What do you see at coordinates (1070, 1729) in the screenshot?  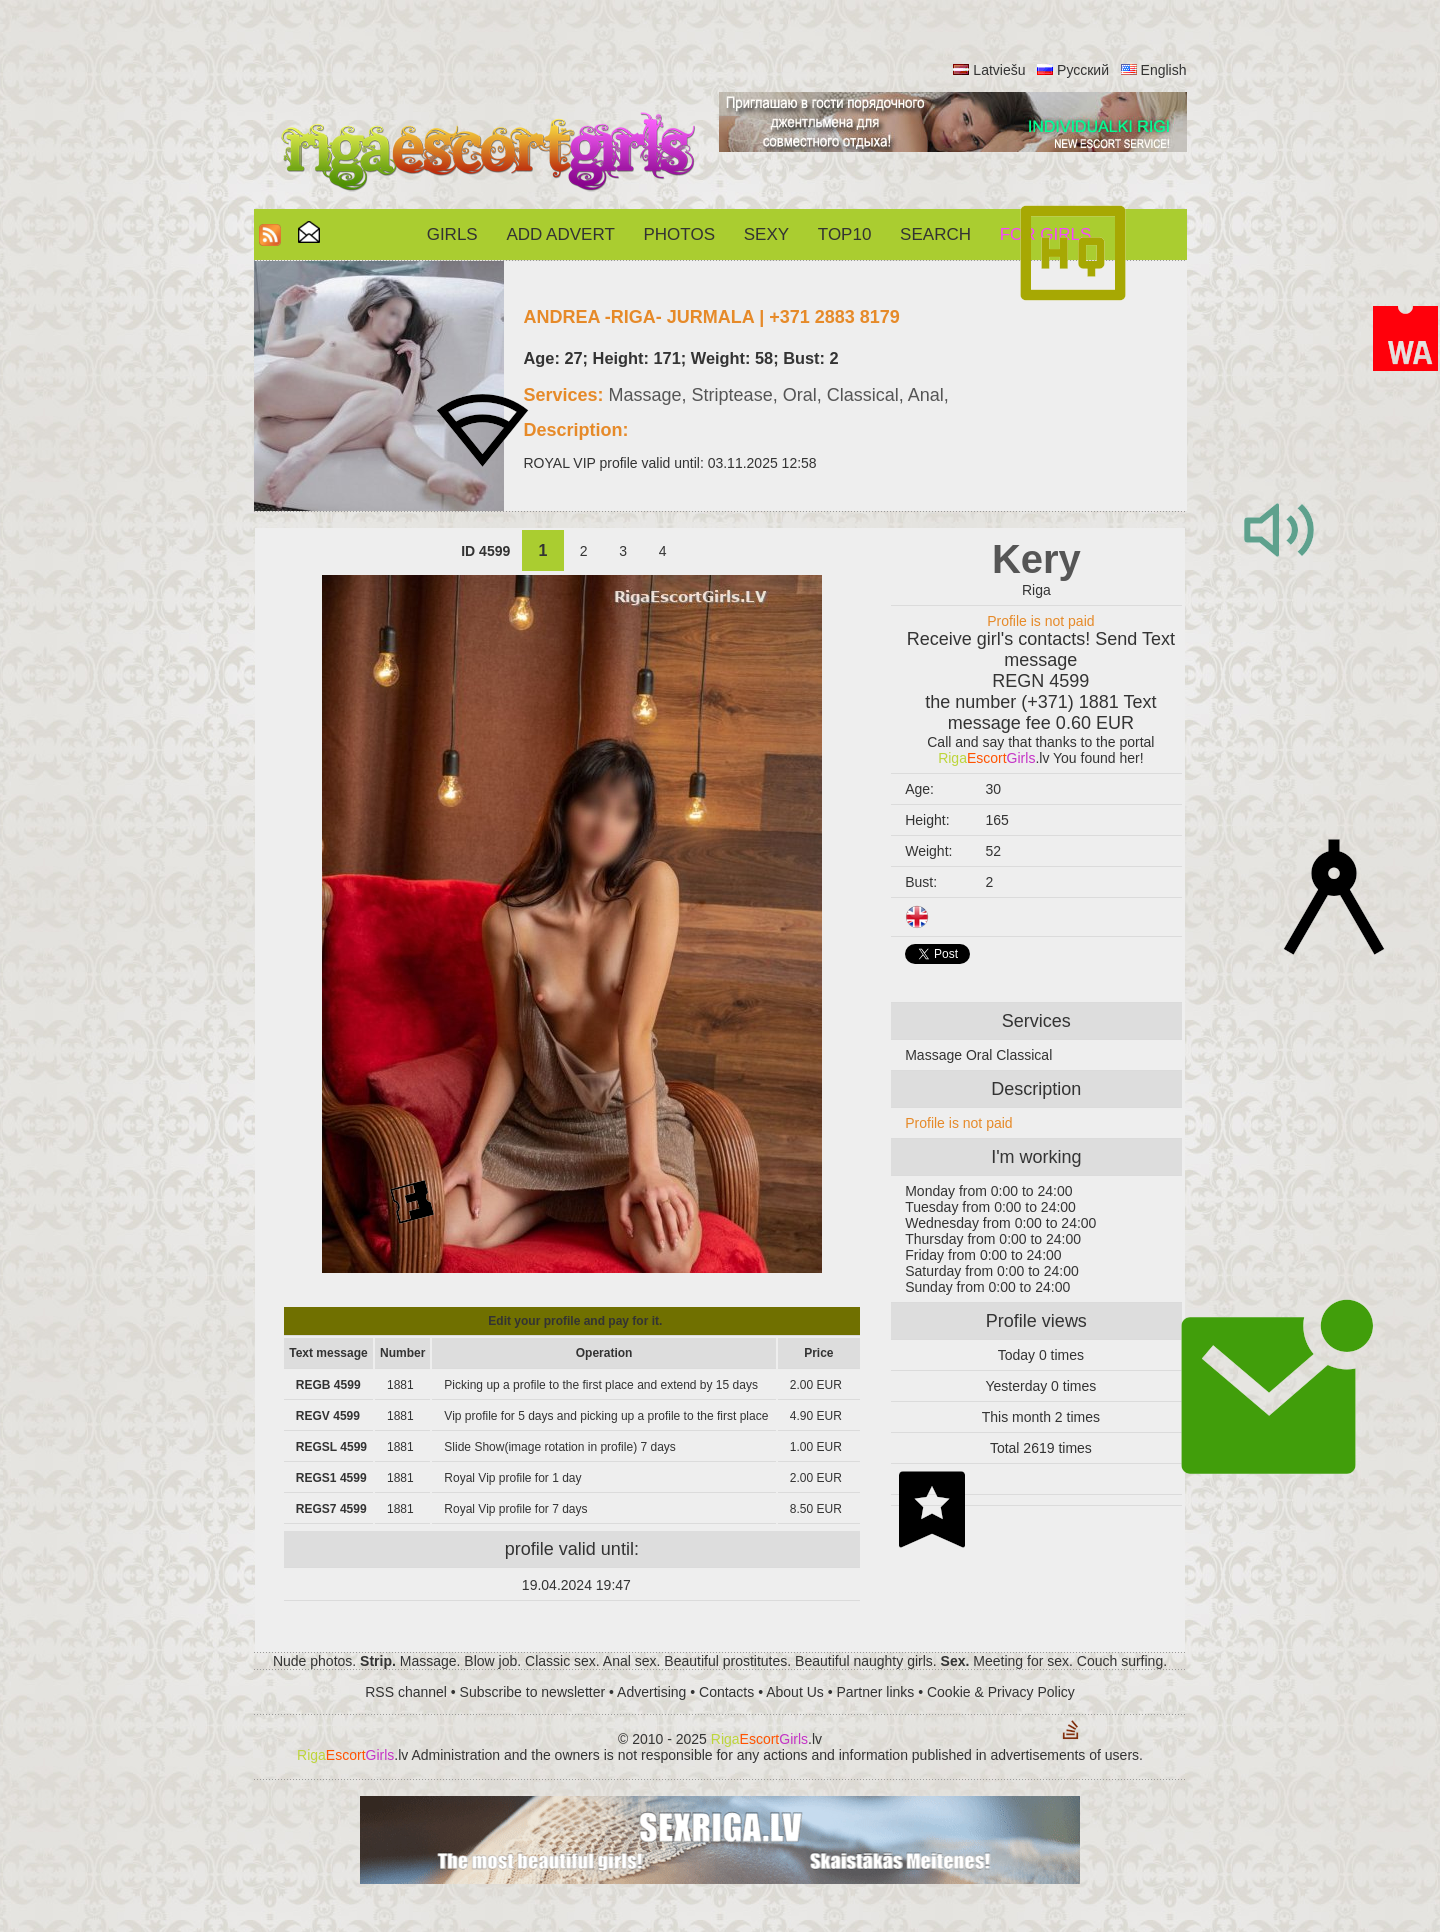 I see `visit stack overflow website` at bounding box center [1070, 1729].